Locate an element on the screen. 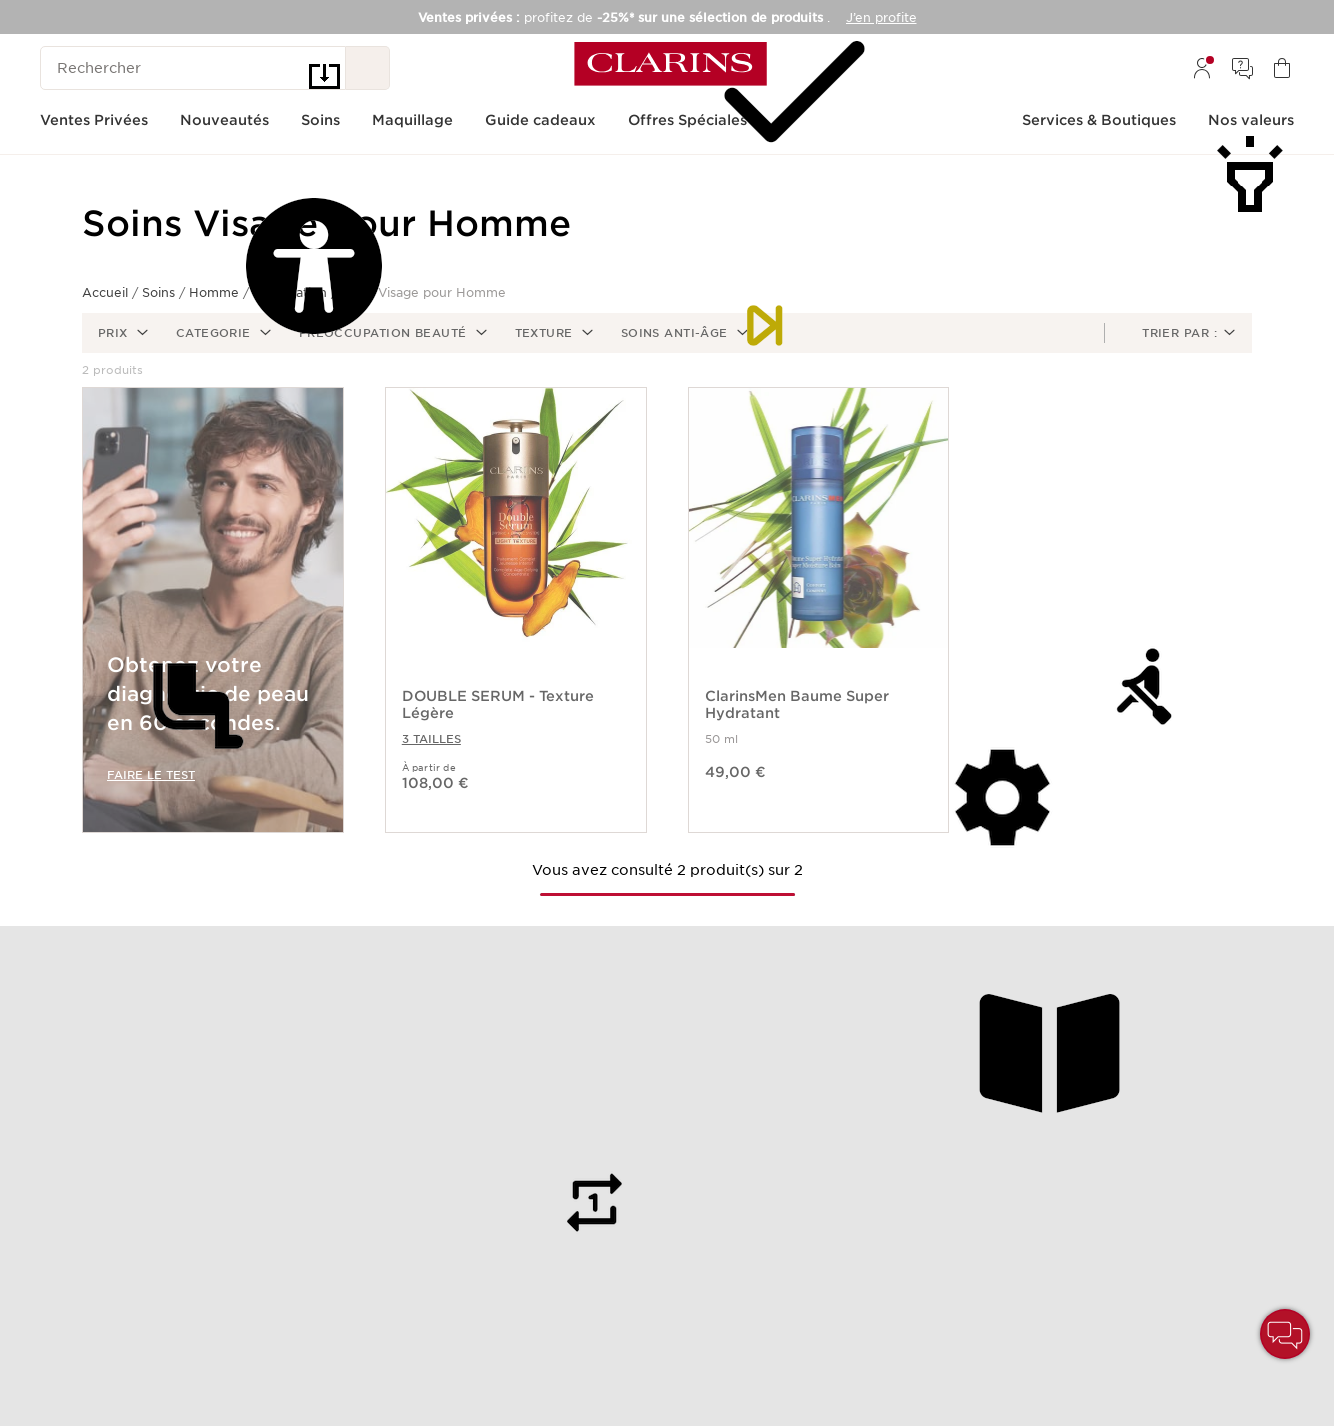 The width and height of the screenshot is (1334, 1426). access accessibility settings is located at coordinates (314, 266).